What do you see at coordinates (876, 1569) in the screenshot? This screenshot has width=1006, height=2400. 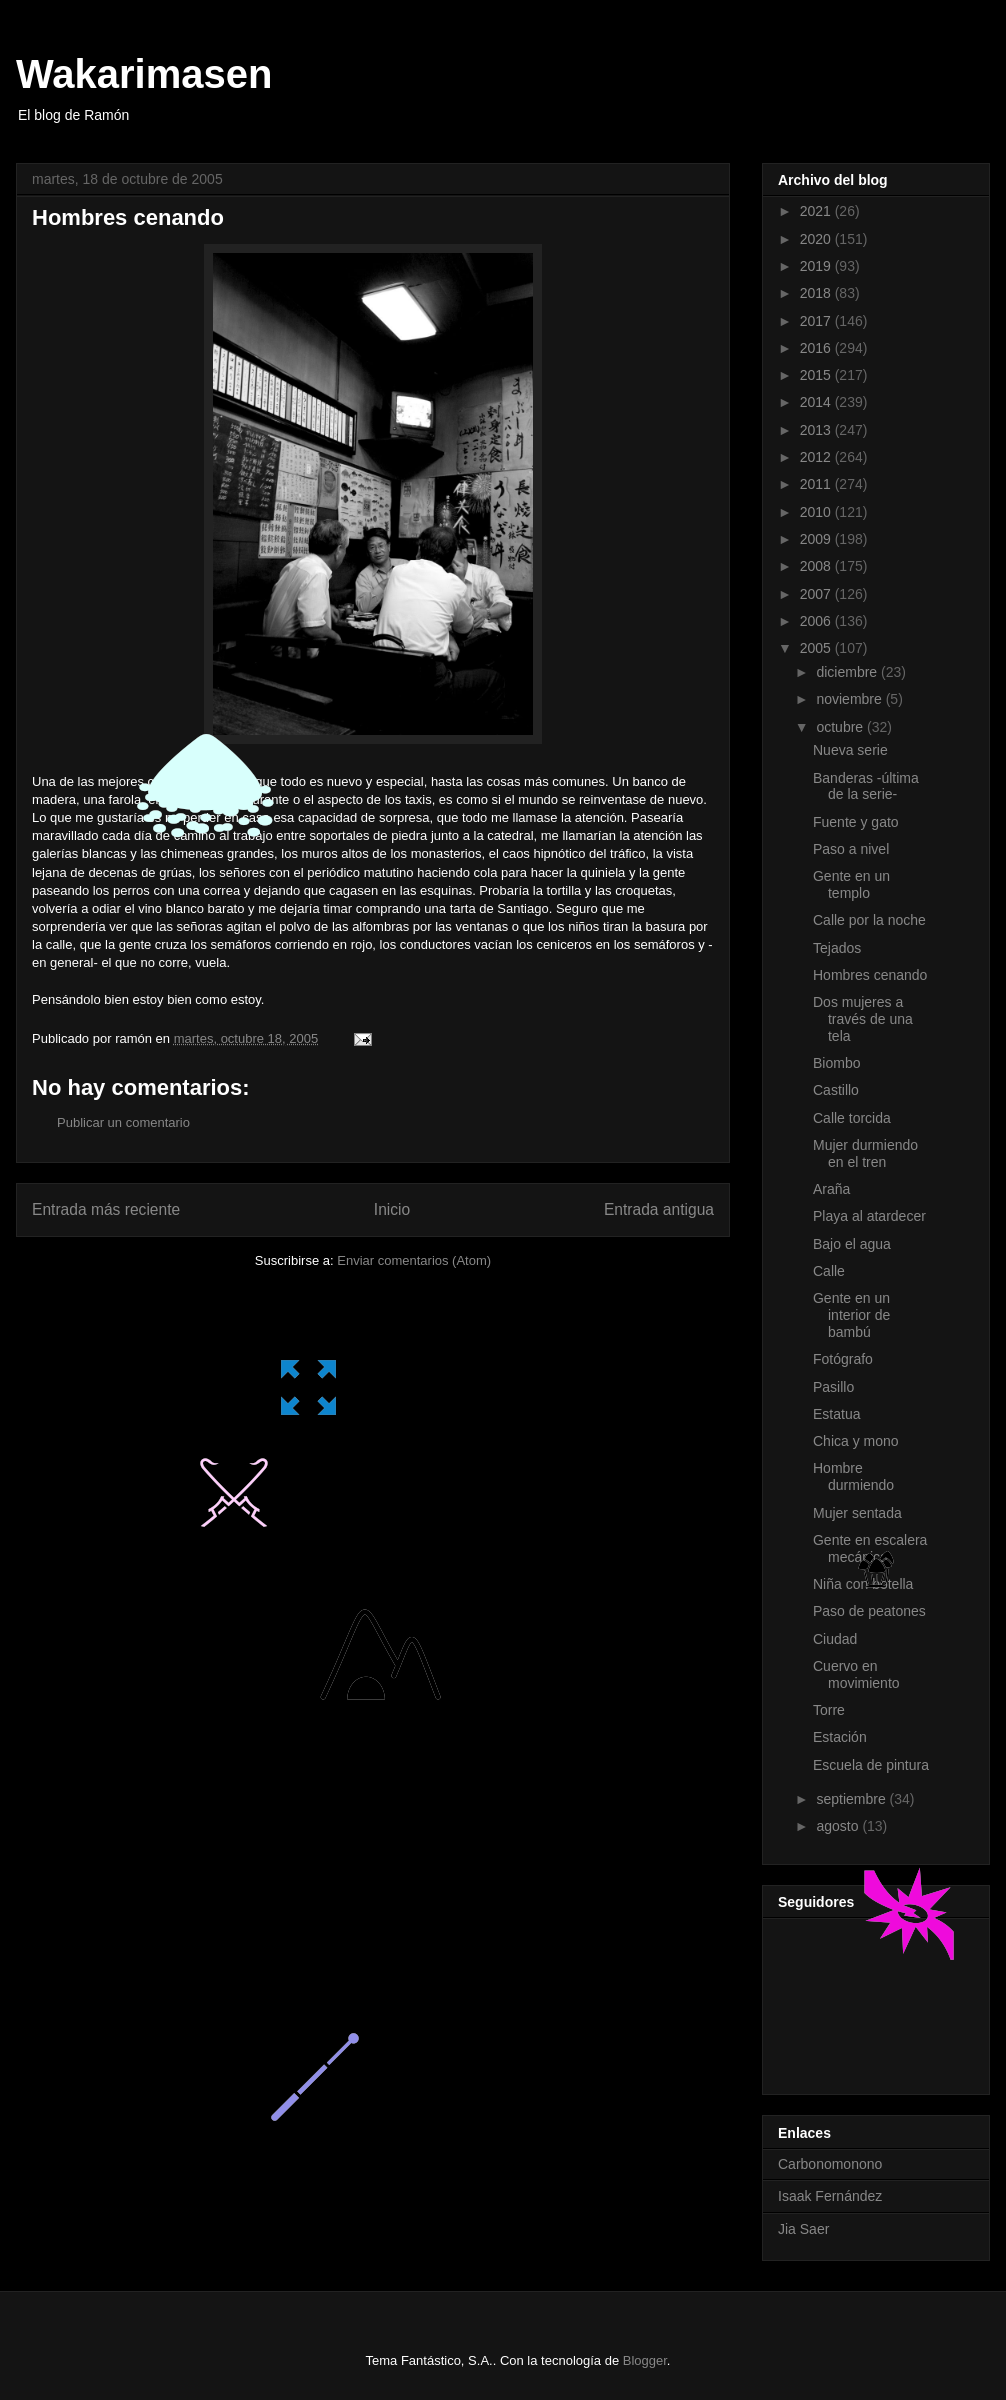 I see `access foraging or nature-related content` at bounding box center [876, 1569].